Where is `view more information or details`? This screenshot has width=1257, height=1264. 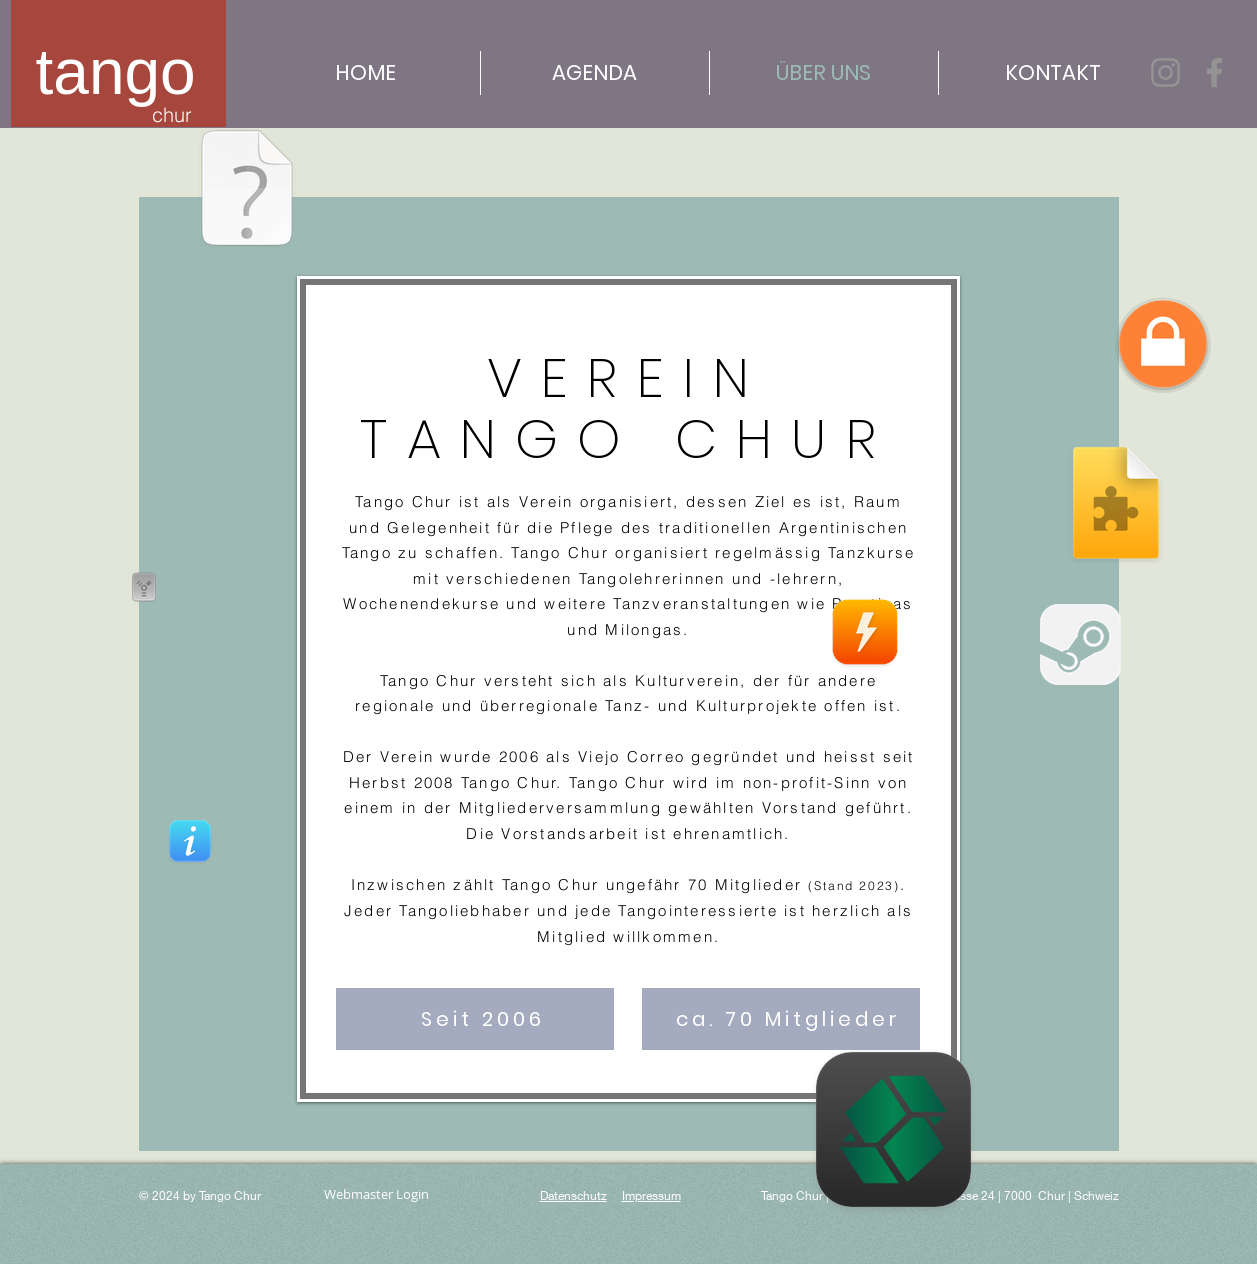
view more information or details is located at coordinates (190, 842).